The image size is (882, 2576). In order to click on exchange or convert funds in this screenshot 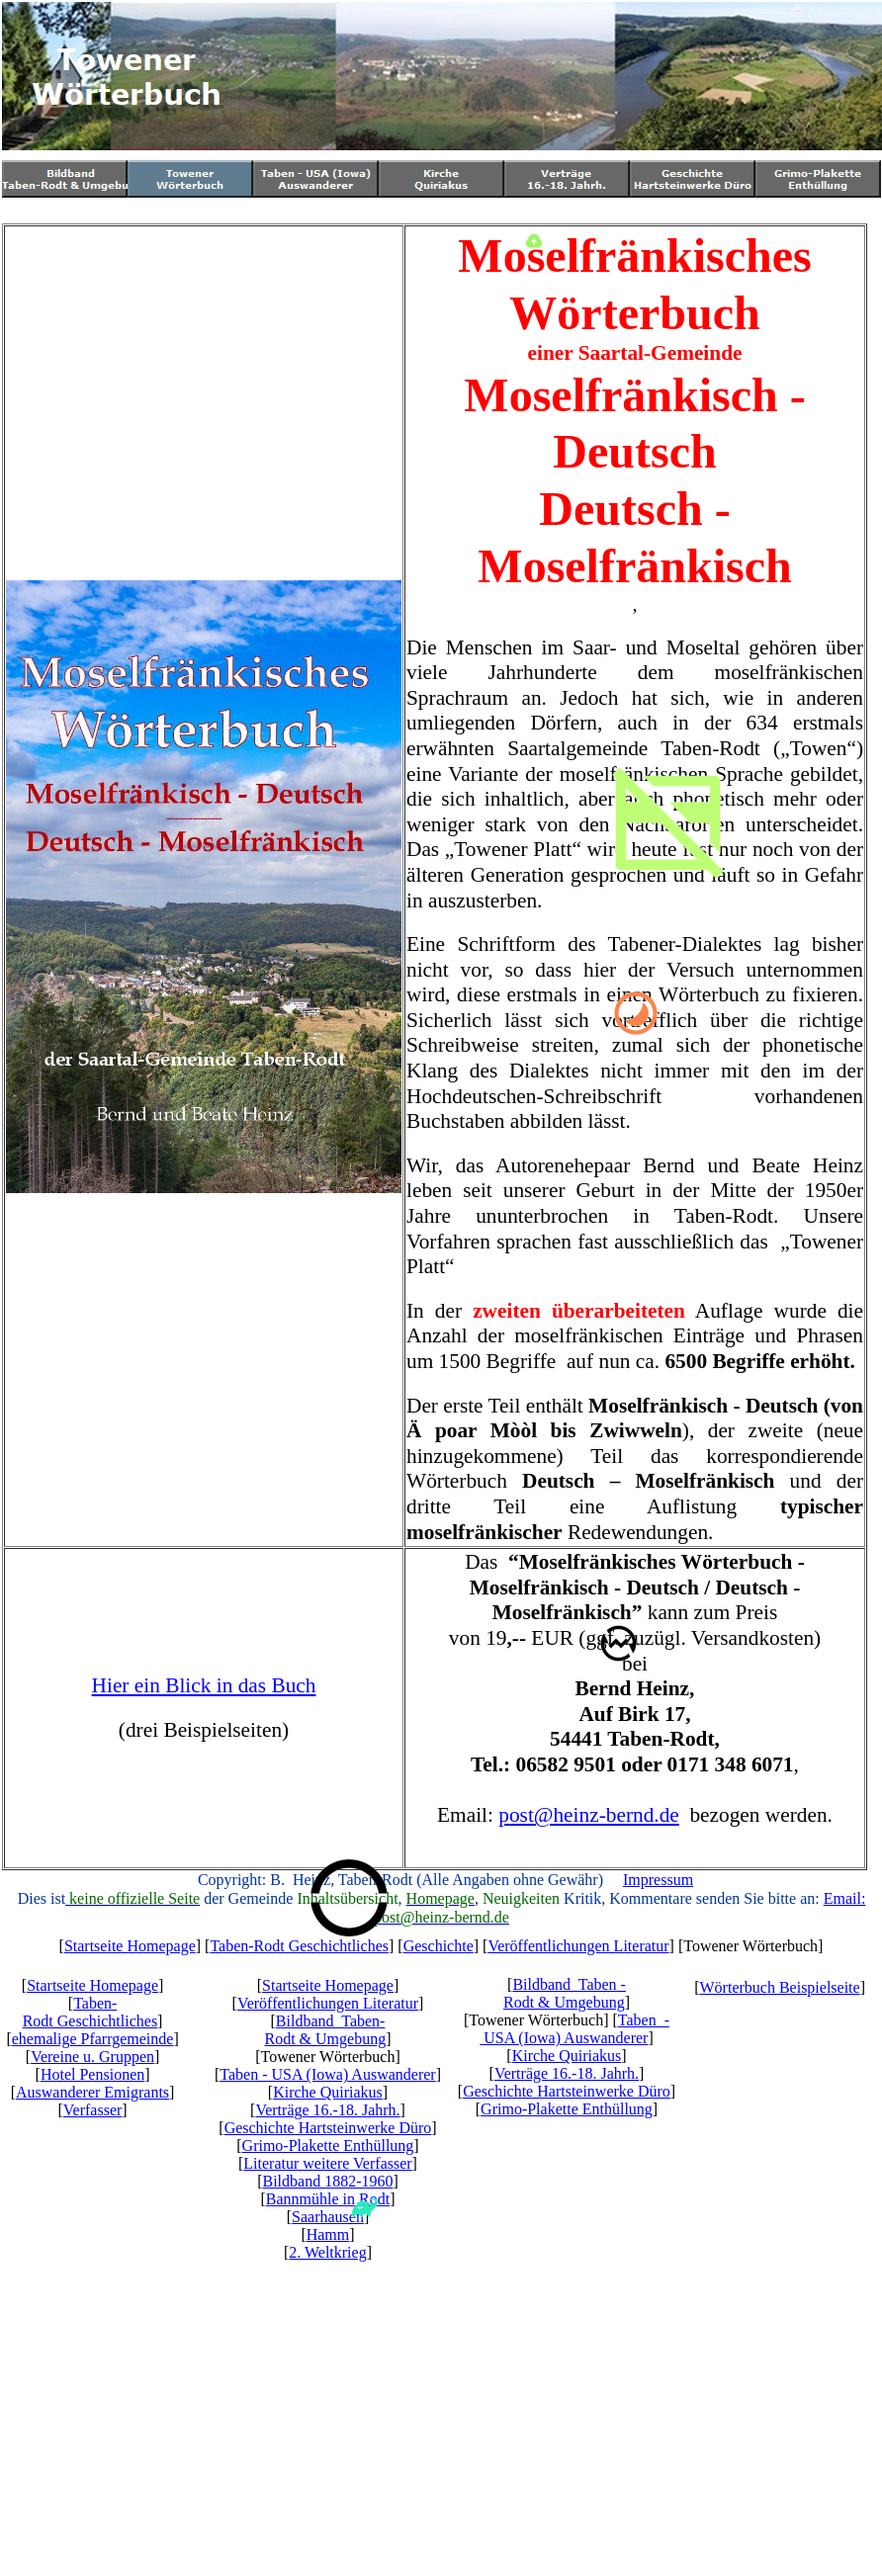, I will do `click(618, 1643)`.